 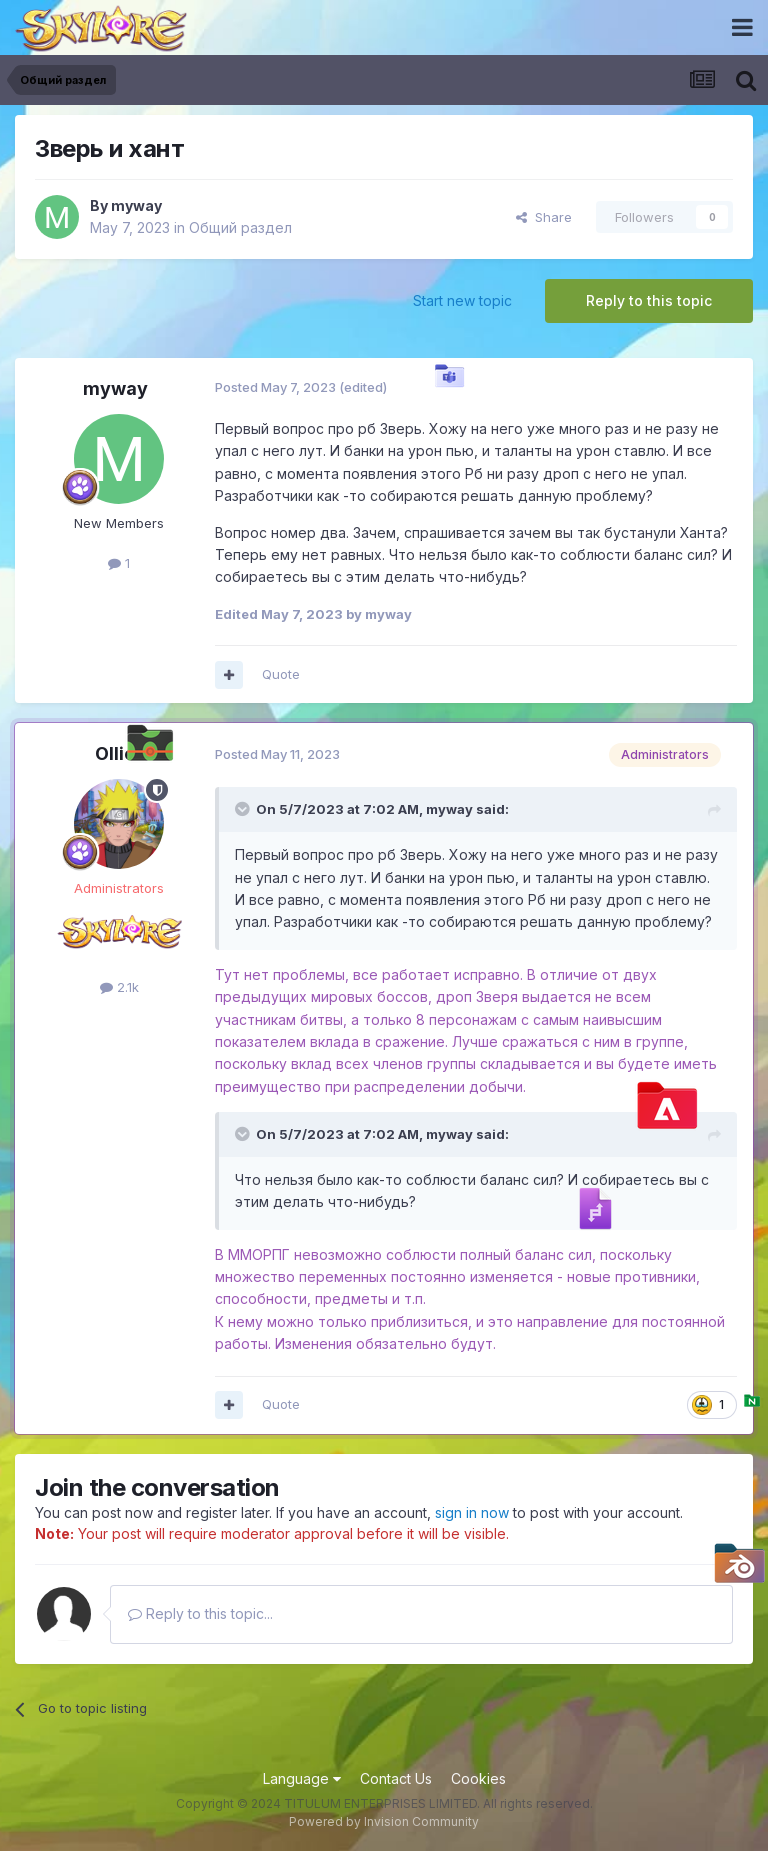 I want to click on open folder containing pokémon dusk ball themed content, so click(x=150, y=744).